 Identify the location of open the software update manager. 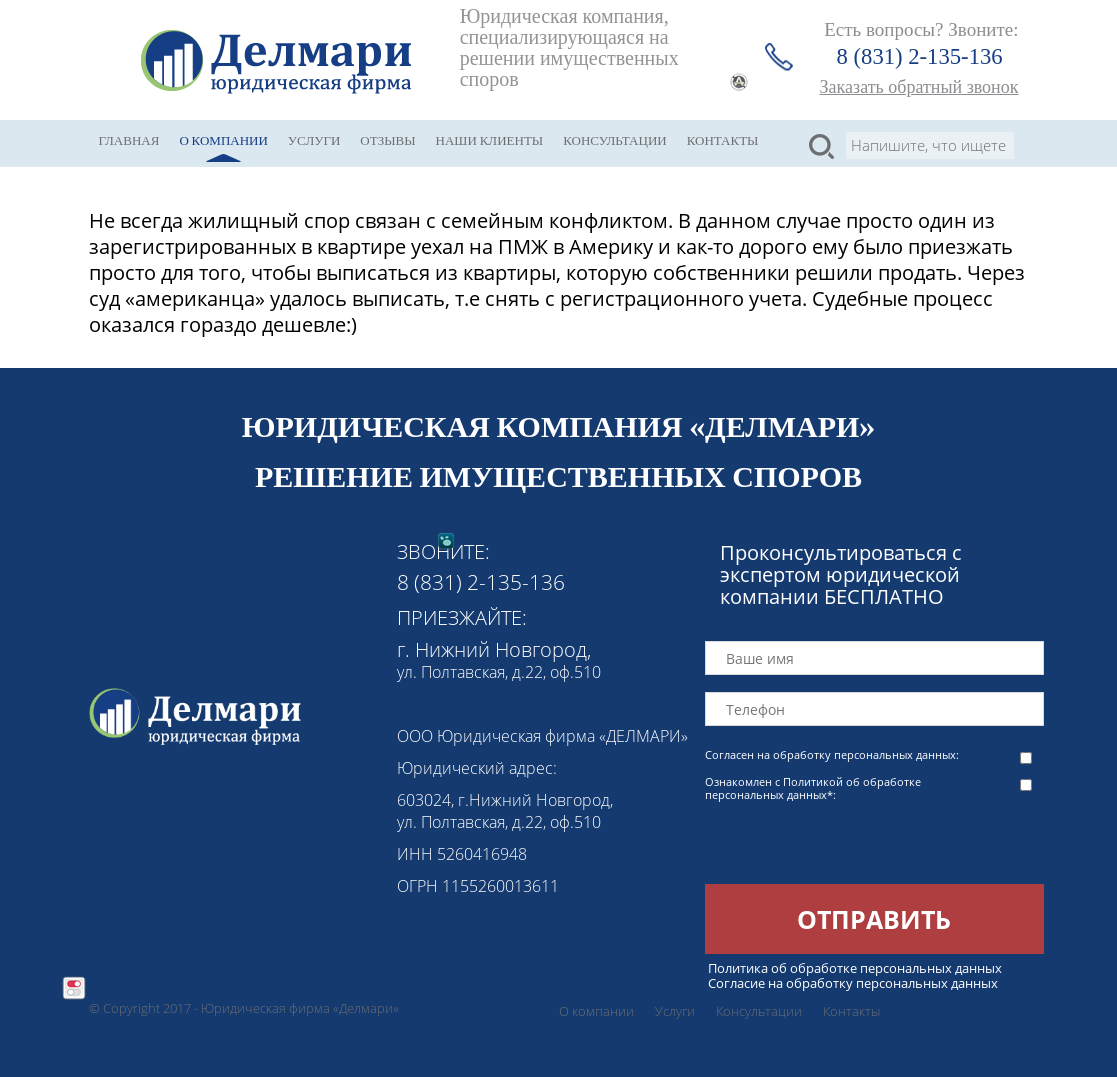
(739, 82).